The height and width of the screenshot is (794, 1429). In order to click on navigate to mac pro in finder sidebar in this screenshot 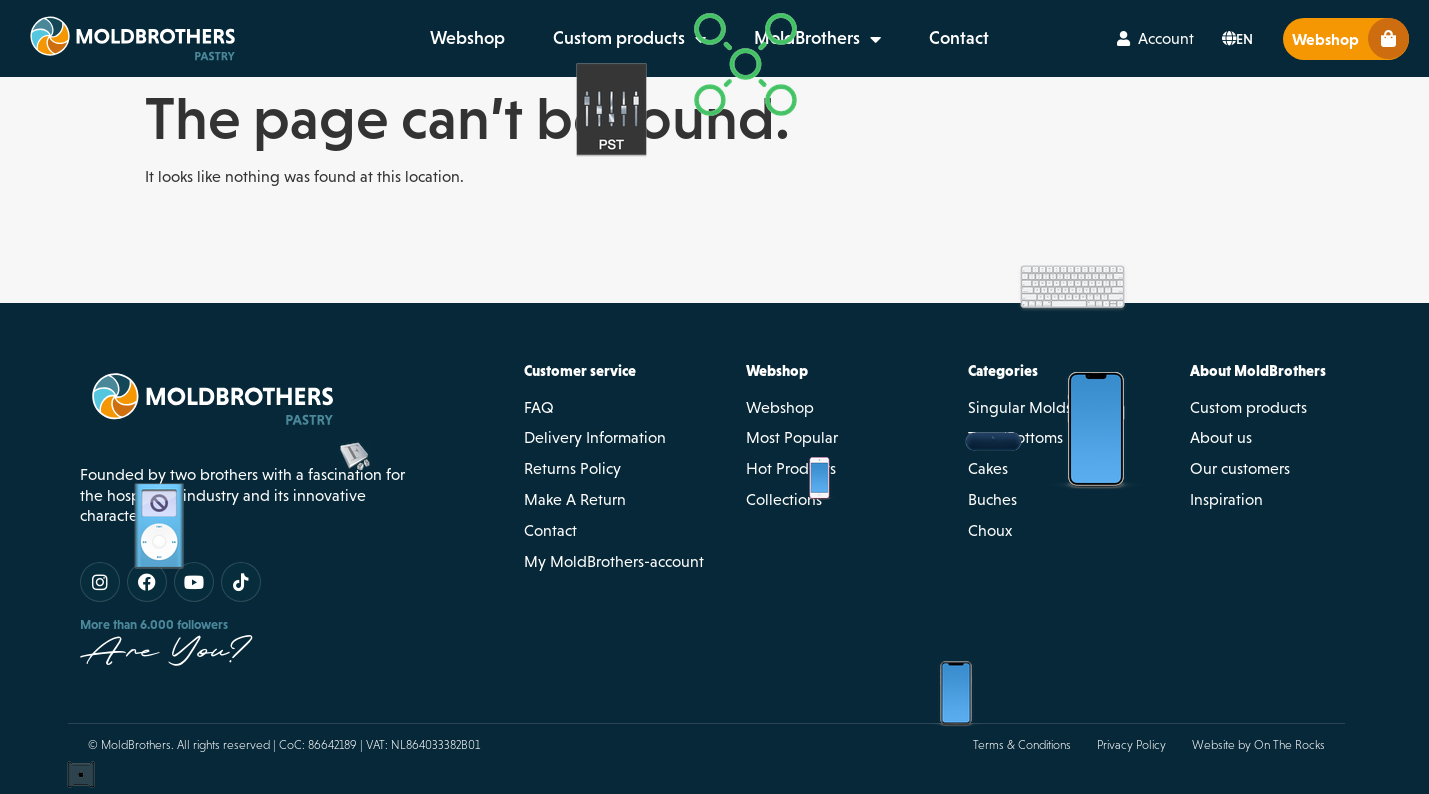, I will do `click(81, 774)`.